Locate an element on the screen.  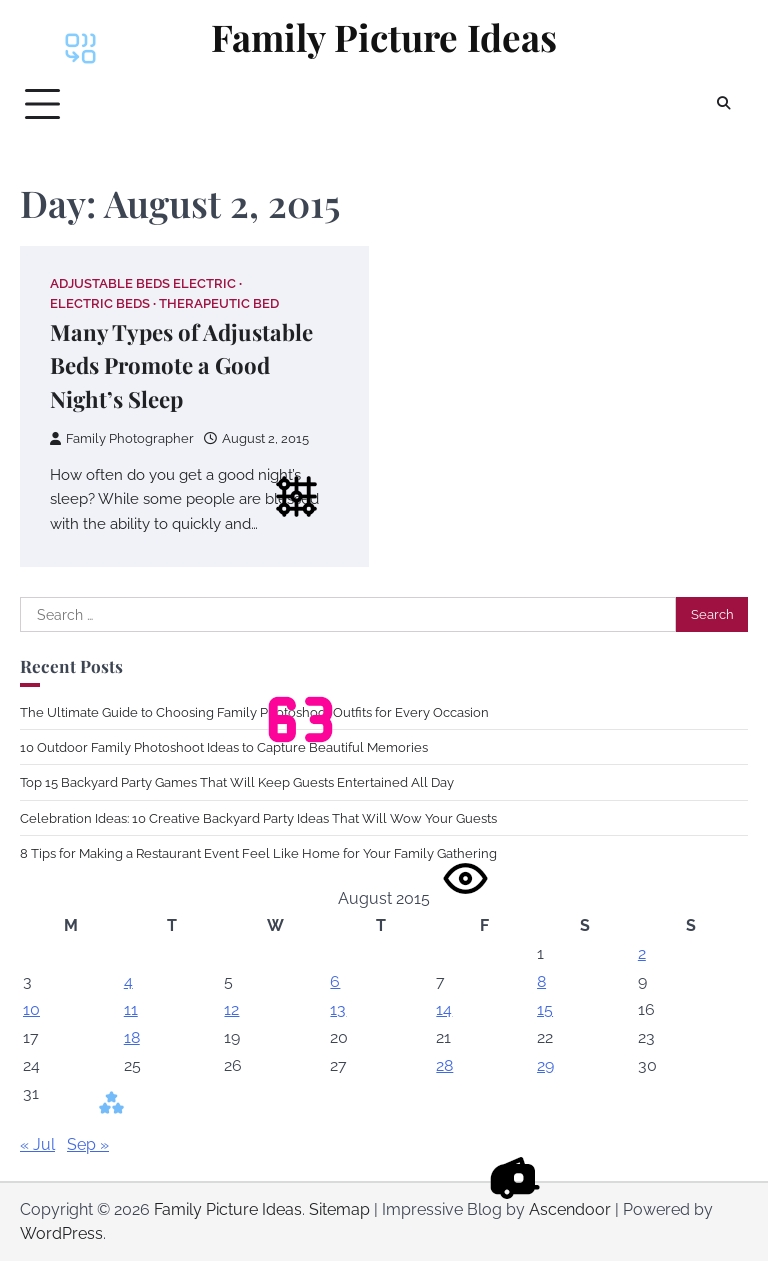
view ratings or reviews is located at coordinates (111, 1102).